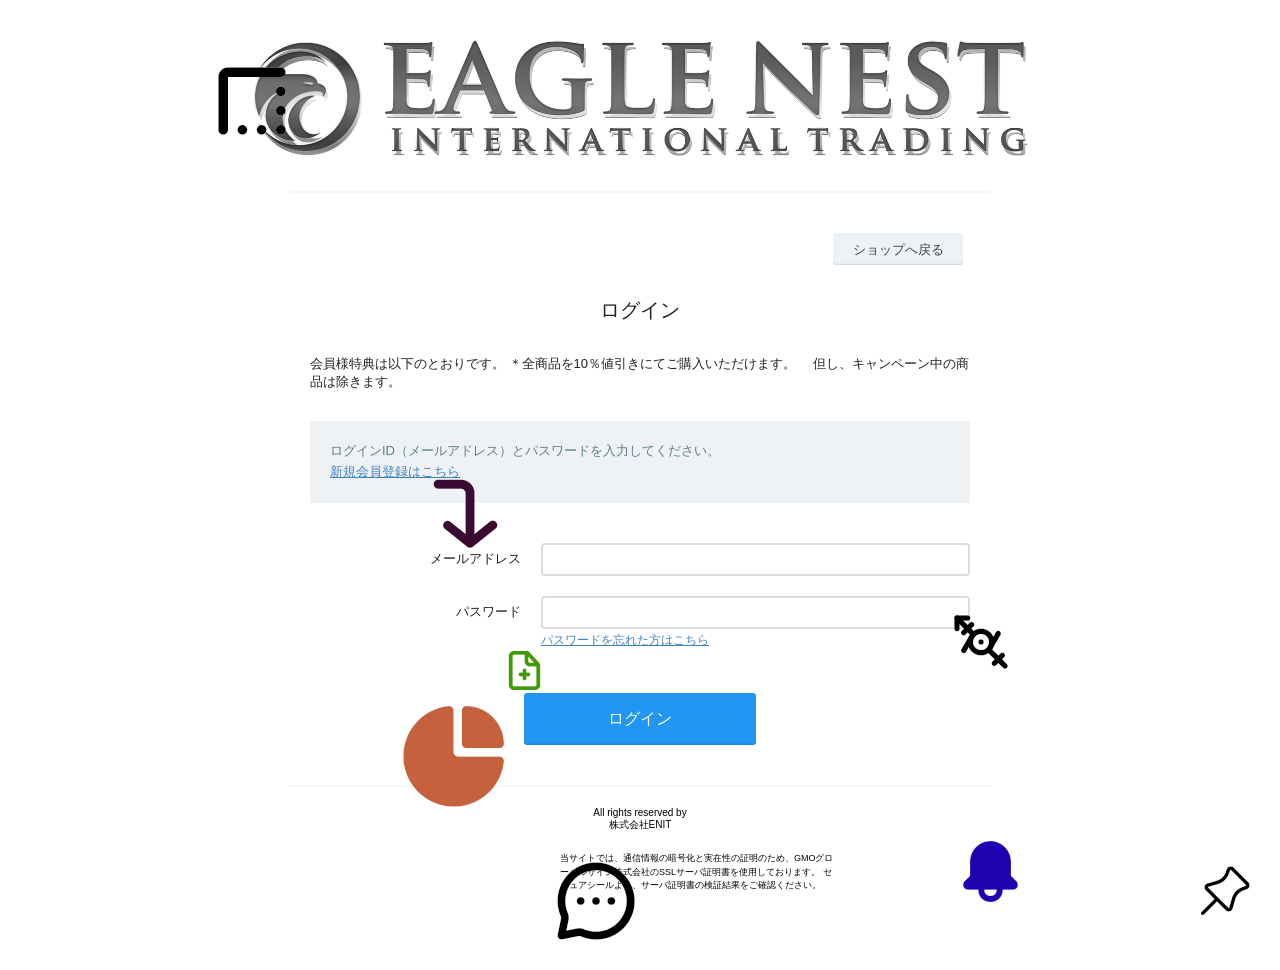 The height and width of the screenshot is (970, 1280). Describe the element at coordinates (1224, 892) in the screenshot. I see `pin an item to keep it visible` at that location.